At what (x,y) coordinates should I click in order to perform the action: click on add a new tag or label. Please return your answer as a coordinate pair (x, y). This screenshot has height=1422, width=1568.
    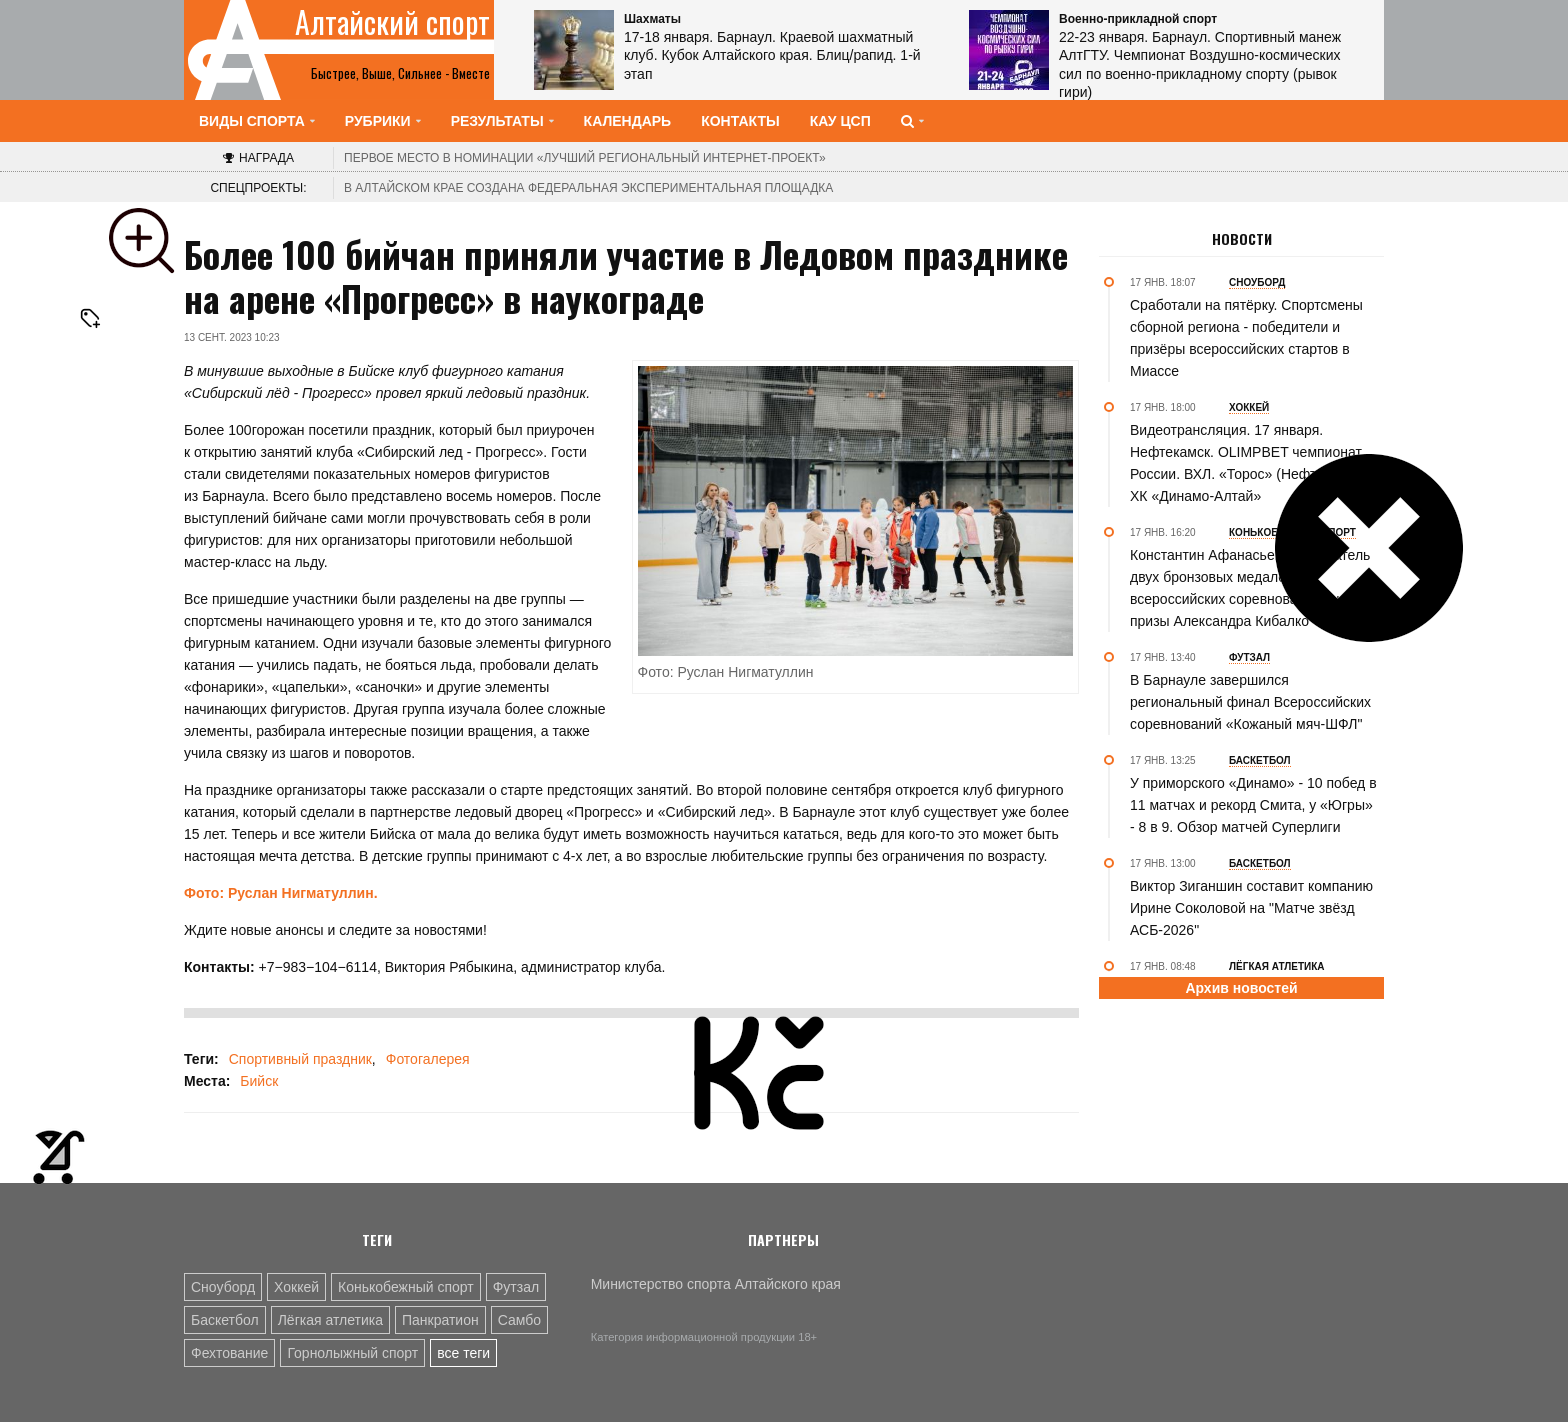
    Looking at the image, I should click on (90, 318).